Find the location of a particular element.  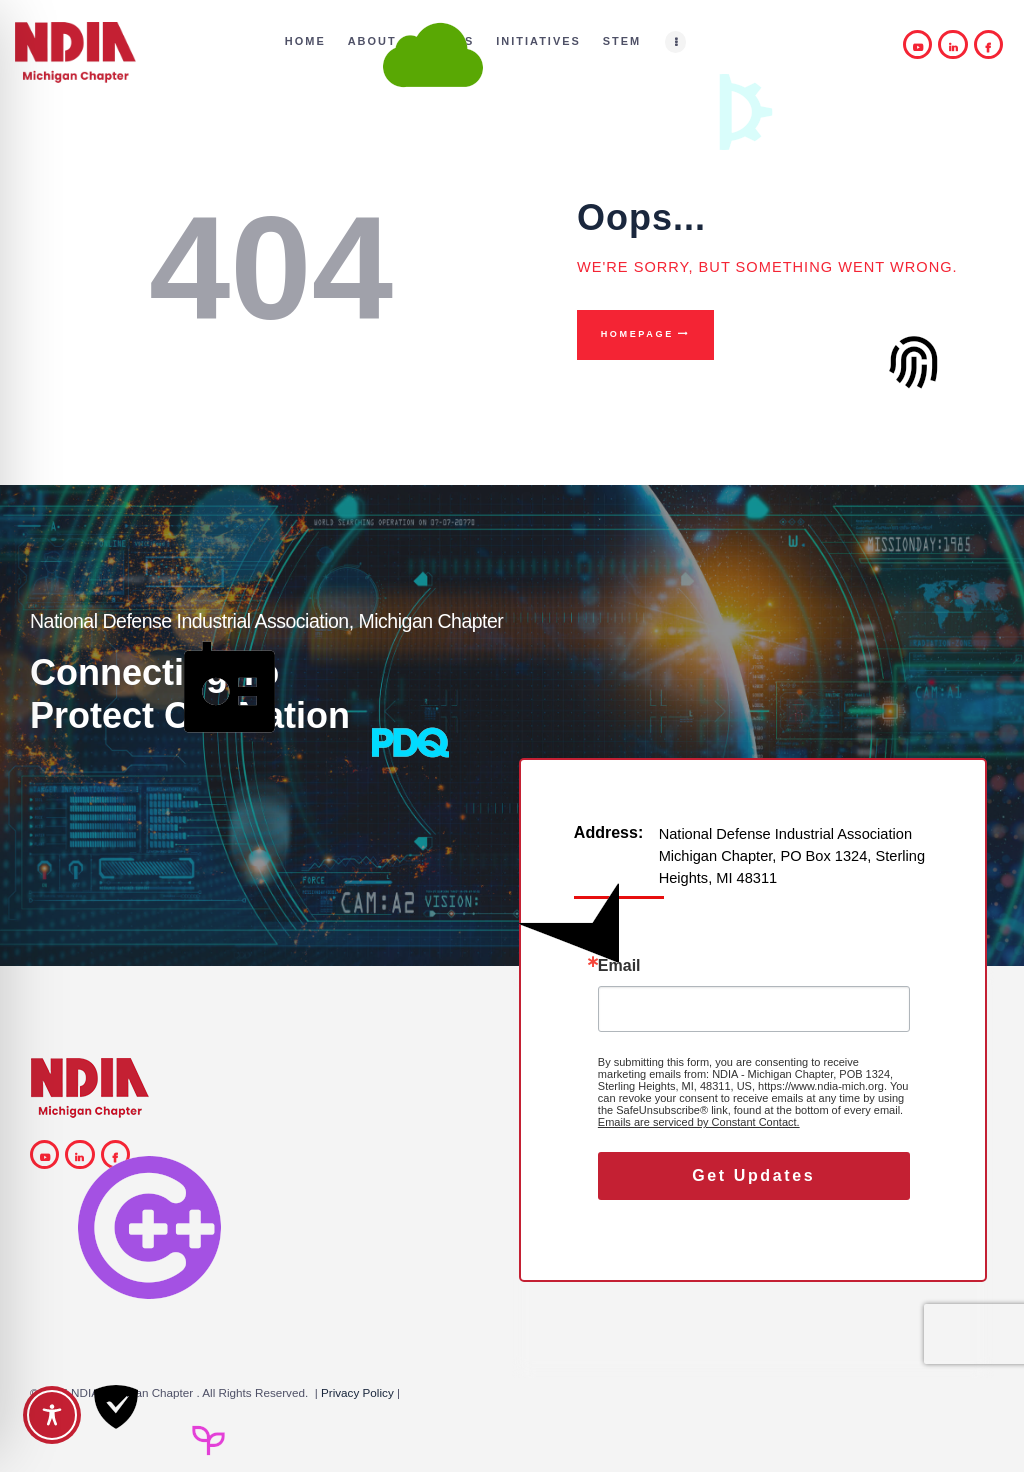

c++ builder IDE logo is located at coordinates (149, 1227).